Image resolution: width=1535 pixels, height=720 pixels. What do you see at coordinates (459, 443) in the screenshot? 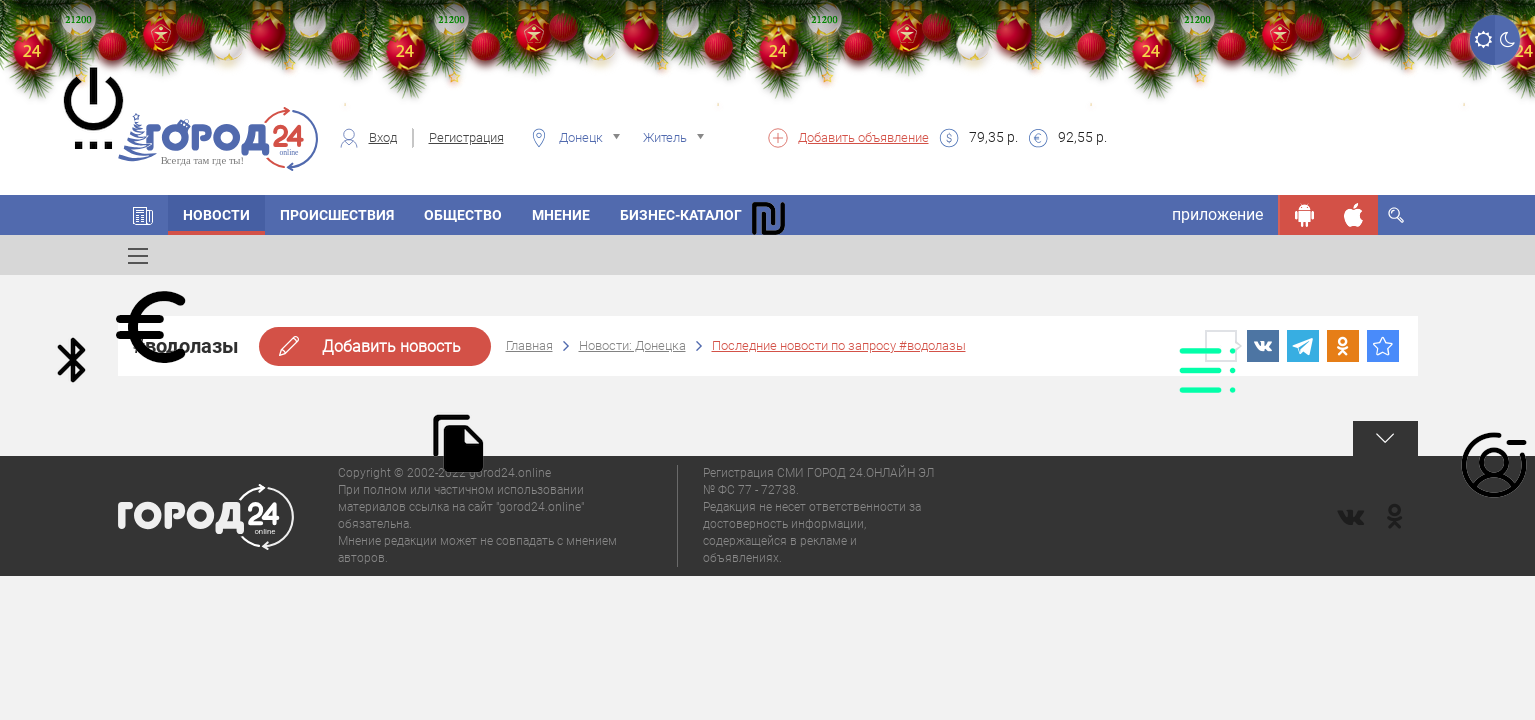
I see `copy file to clipboard` at bounding box center [459, 443].